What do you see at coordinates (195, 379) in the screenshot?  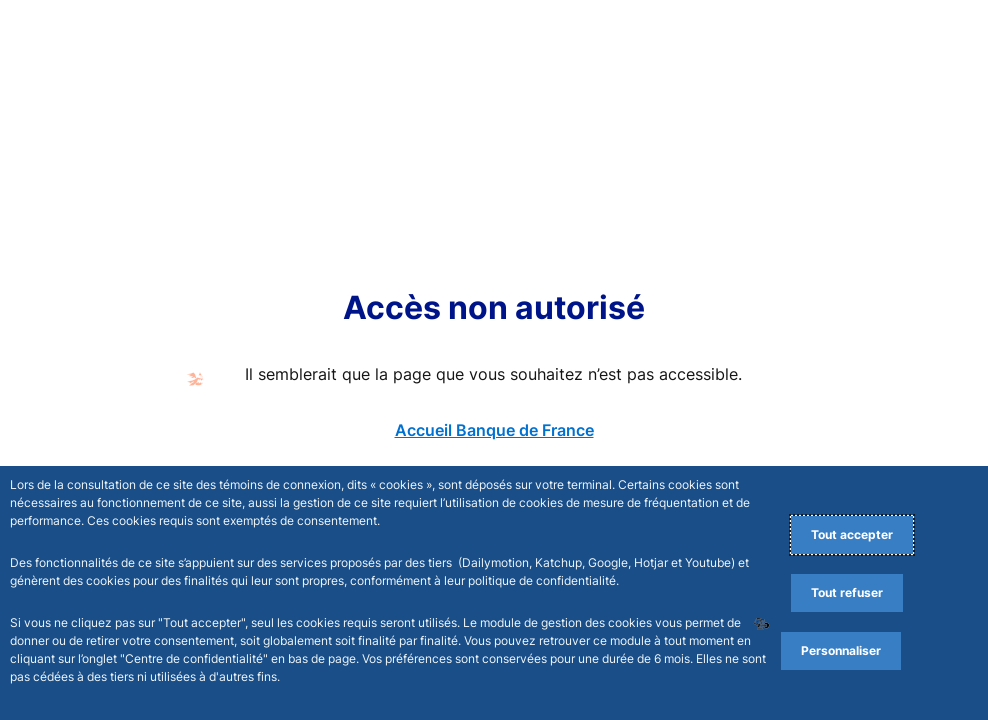 I see `ghost character or enemy in a game interface` at bounding box center [195, 379].